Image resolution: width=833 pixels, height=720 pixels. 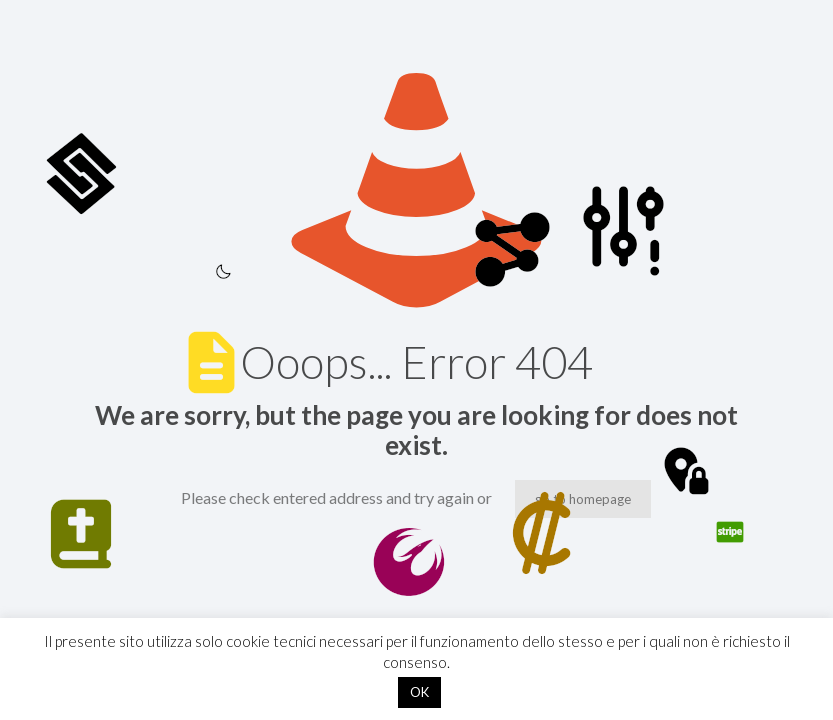 What do you see at coordinates (81, 534) in the screenshot?
I see `access bible or religious texts` at bounding box center [81, 534].